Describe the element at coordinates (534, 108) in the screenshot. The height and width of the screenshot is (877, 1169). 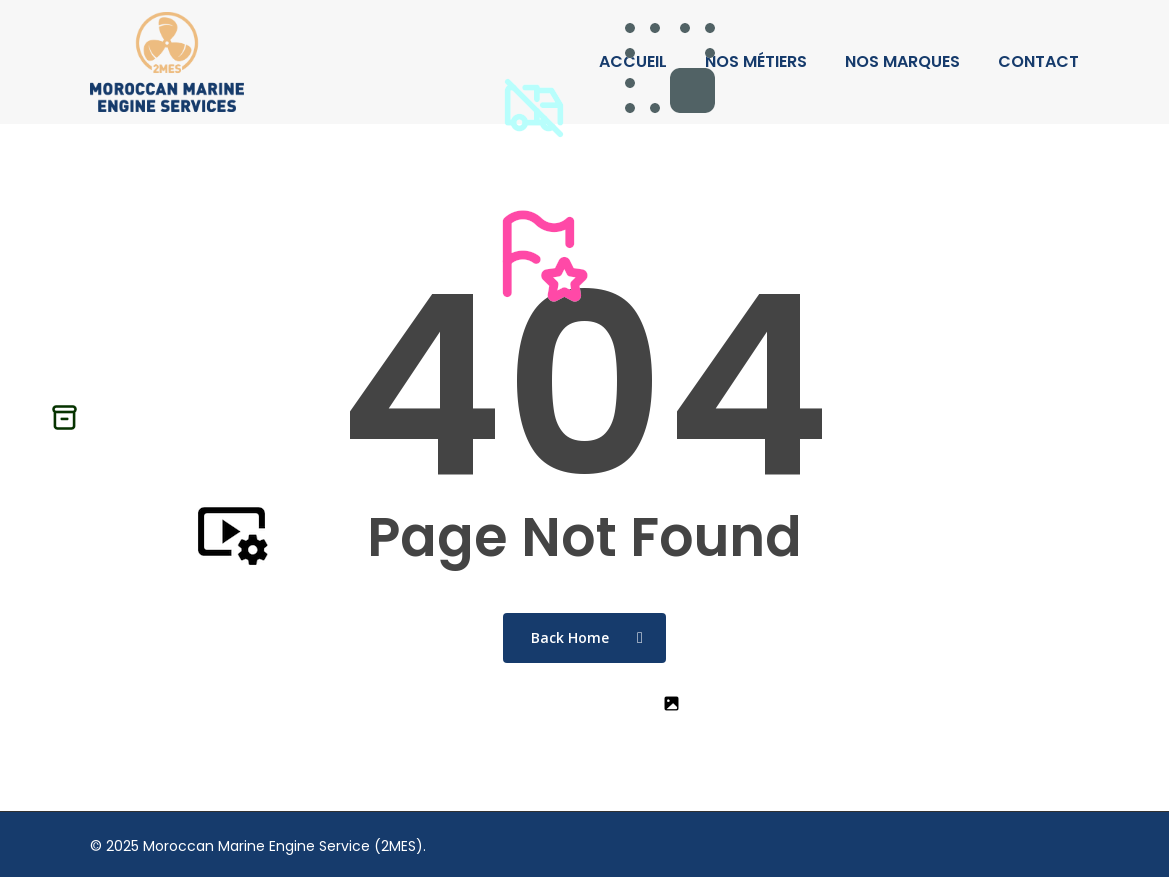
I see `delivery unavailable` at that location.